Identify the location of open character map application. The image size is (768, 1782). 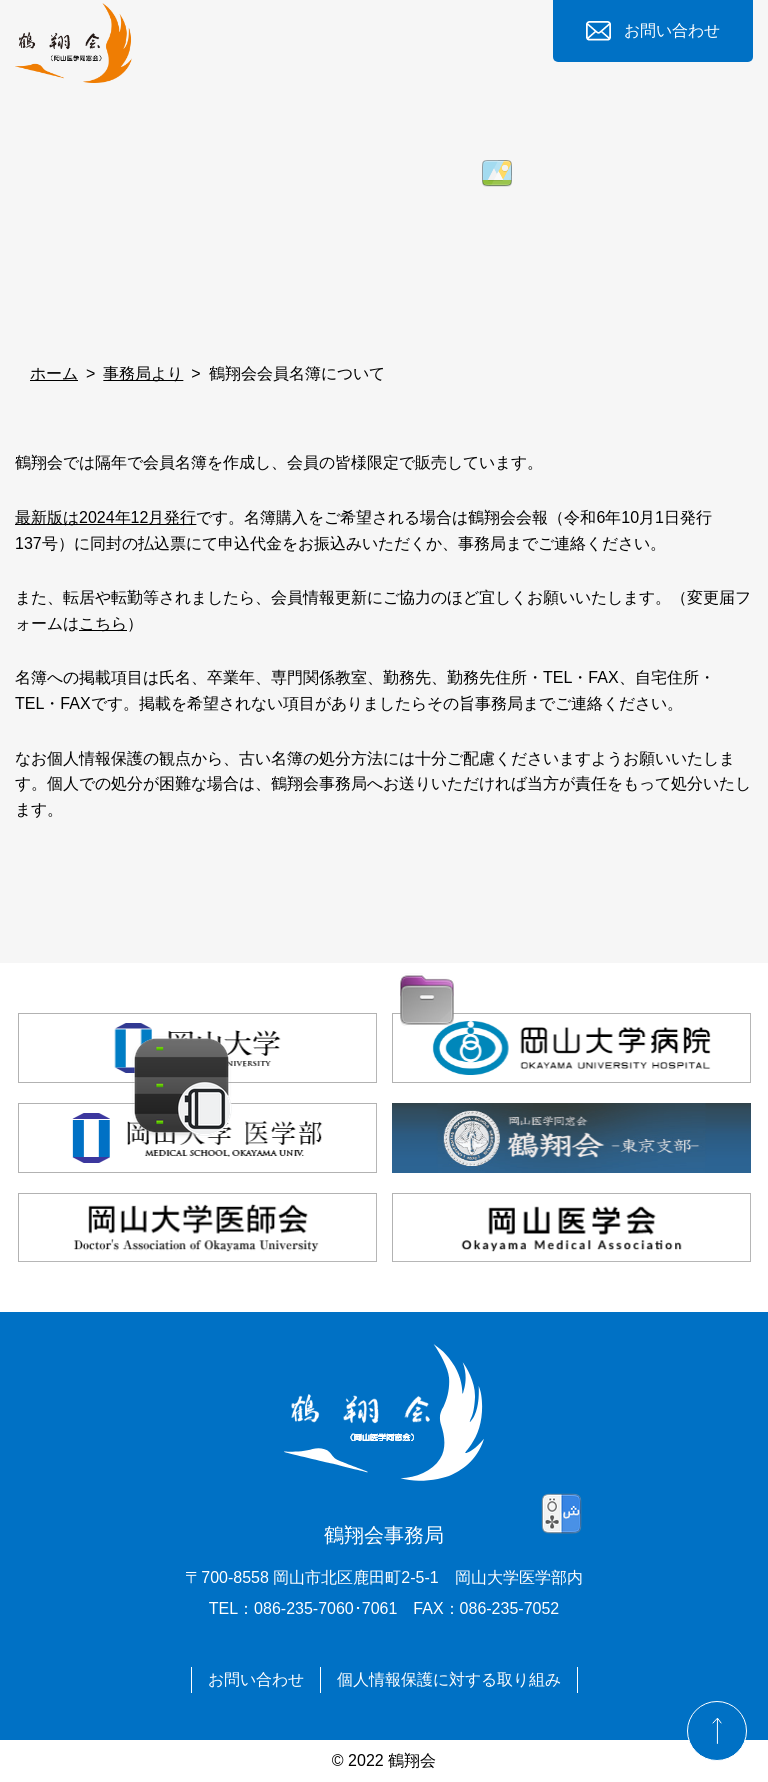
(561, 1513).